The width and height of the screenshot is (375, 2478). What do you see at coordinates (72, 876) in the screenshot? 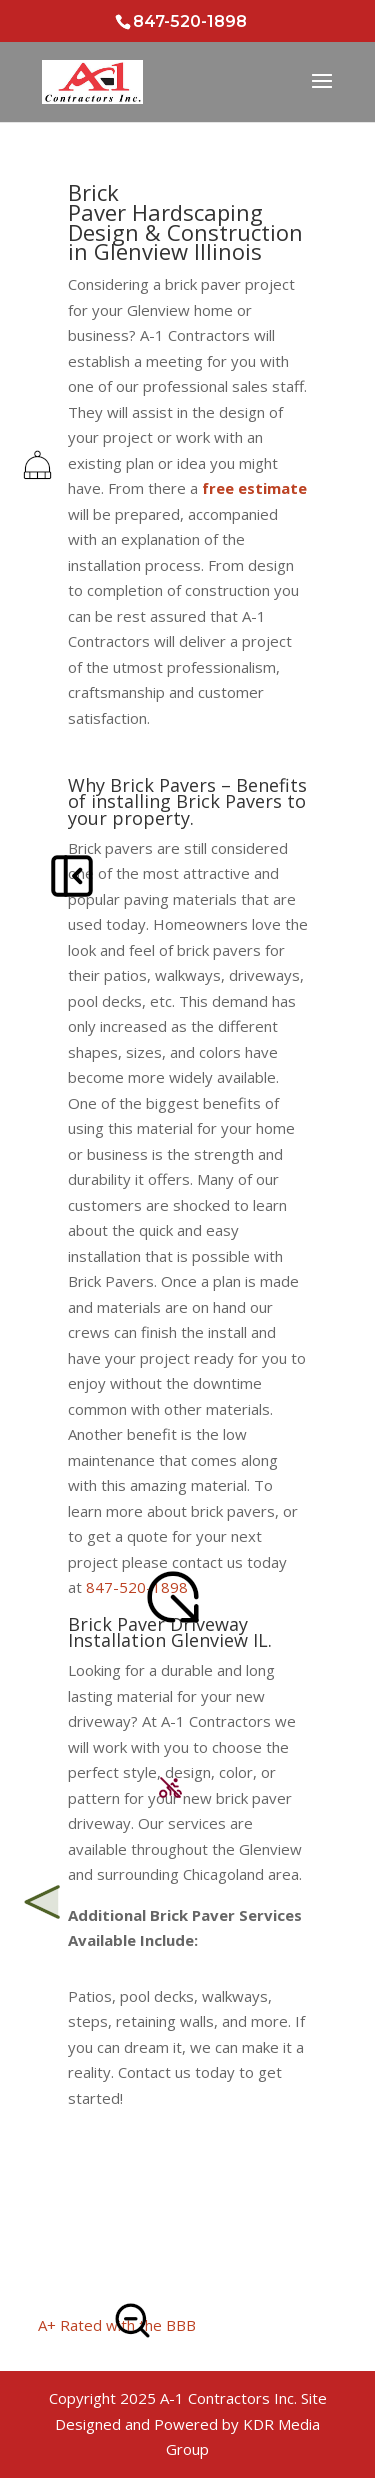
I see `collapse the left sidebar panel` at bounding box center [72, 876].